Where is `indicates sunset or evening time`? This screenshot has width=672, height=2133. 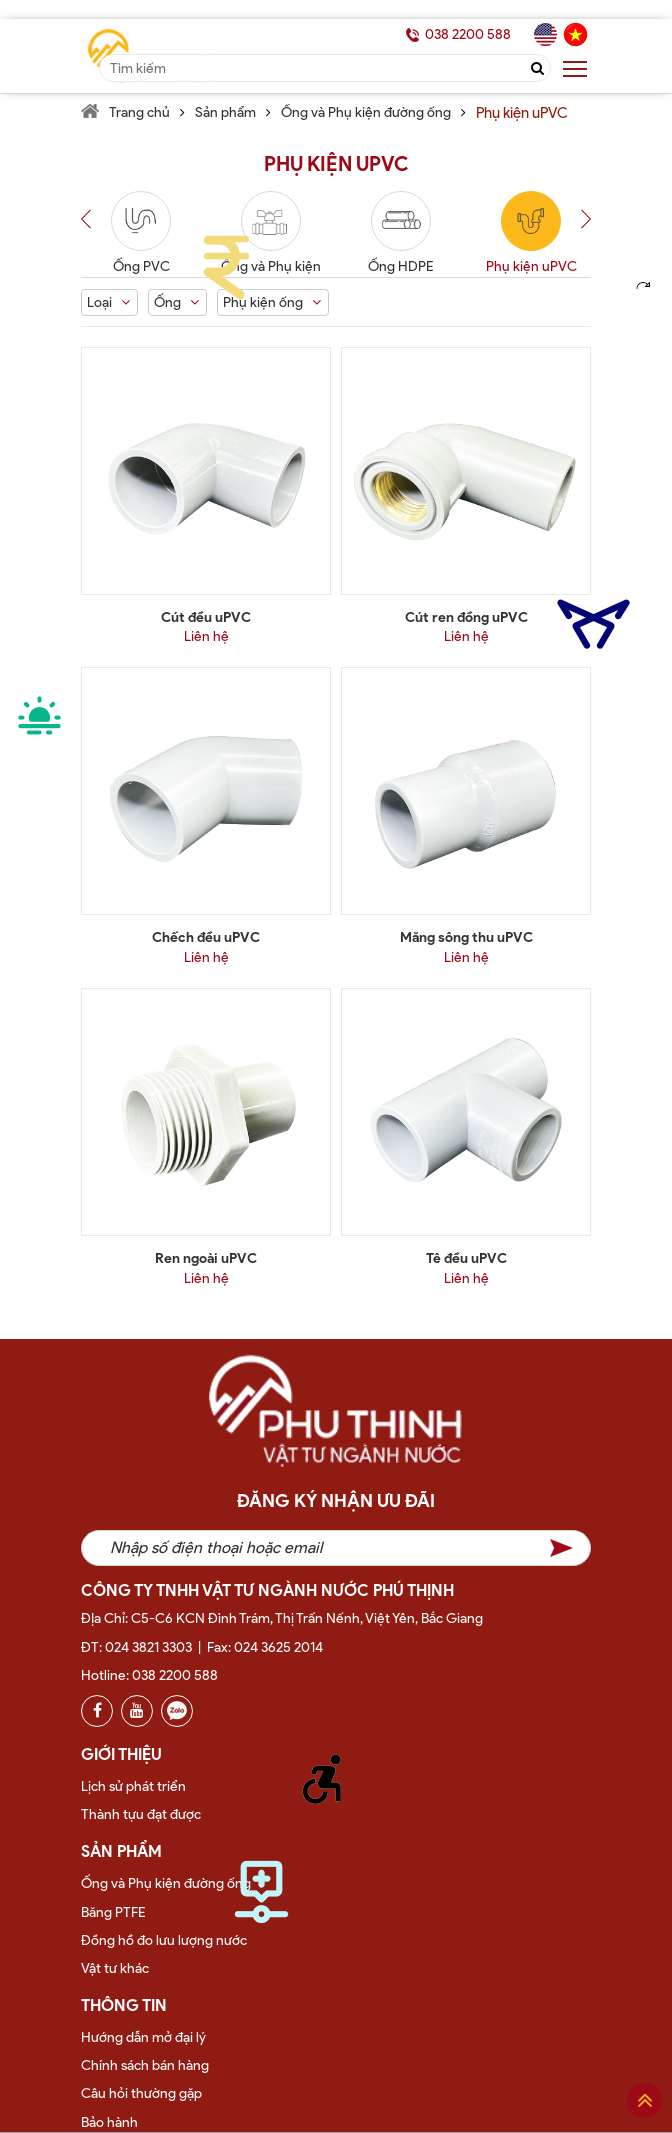 indicates sunset or evening time is located at coordinates (39, 715).